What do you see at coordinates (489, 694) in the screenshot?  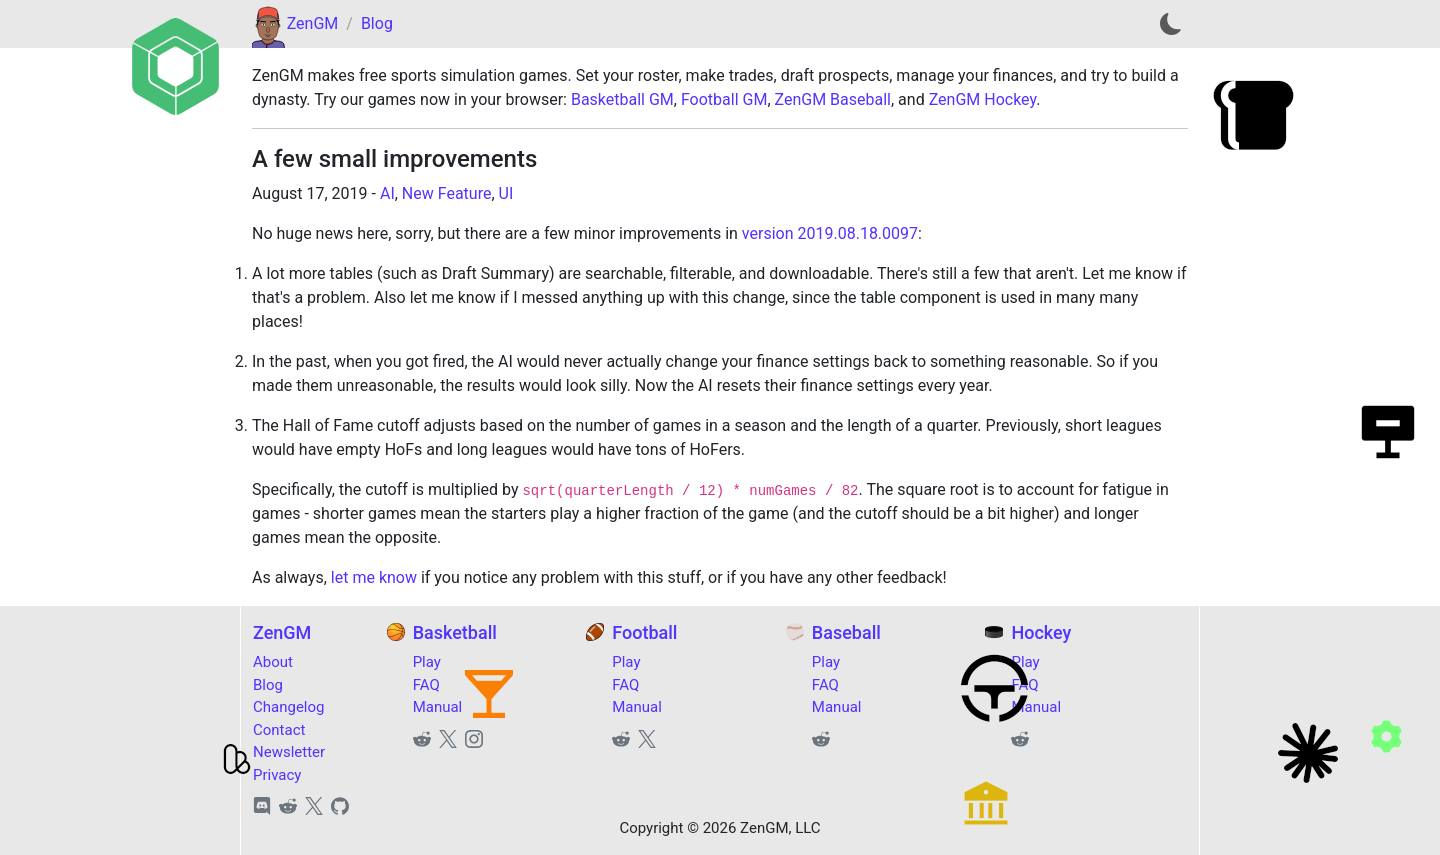 I see `view cocktail or drink menu` at bounding box center [489, 694].